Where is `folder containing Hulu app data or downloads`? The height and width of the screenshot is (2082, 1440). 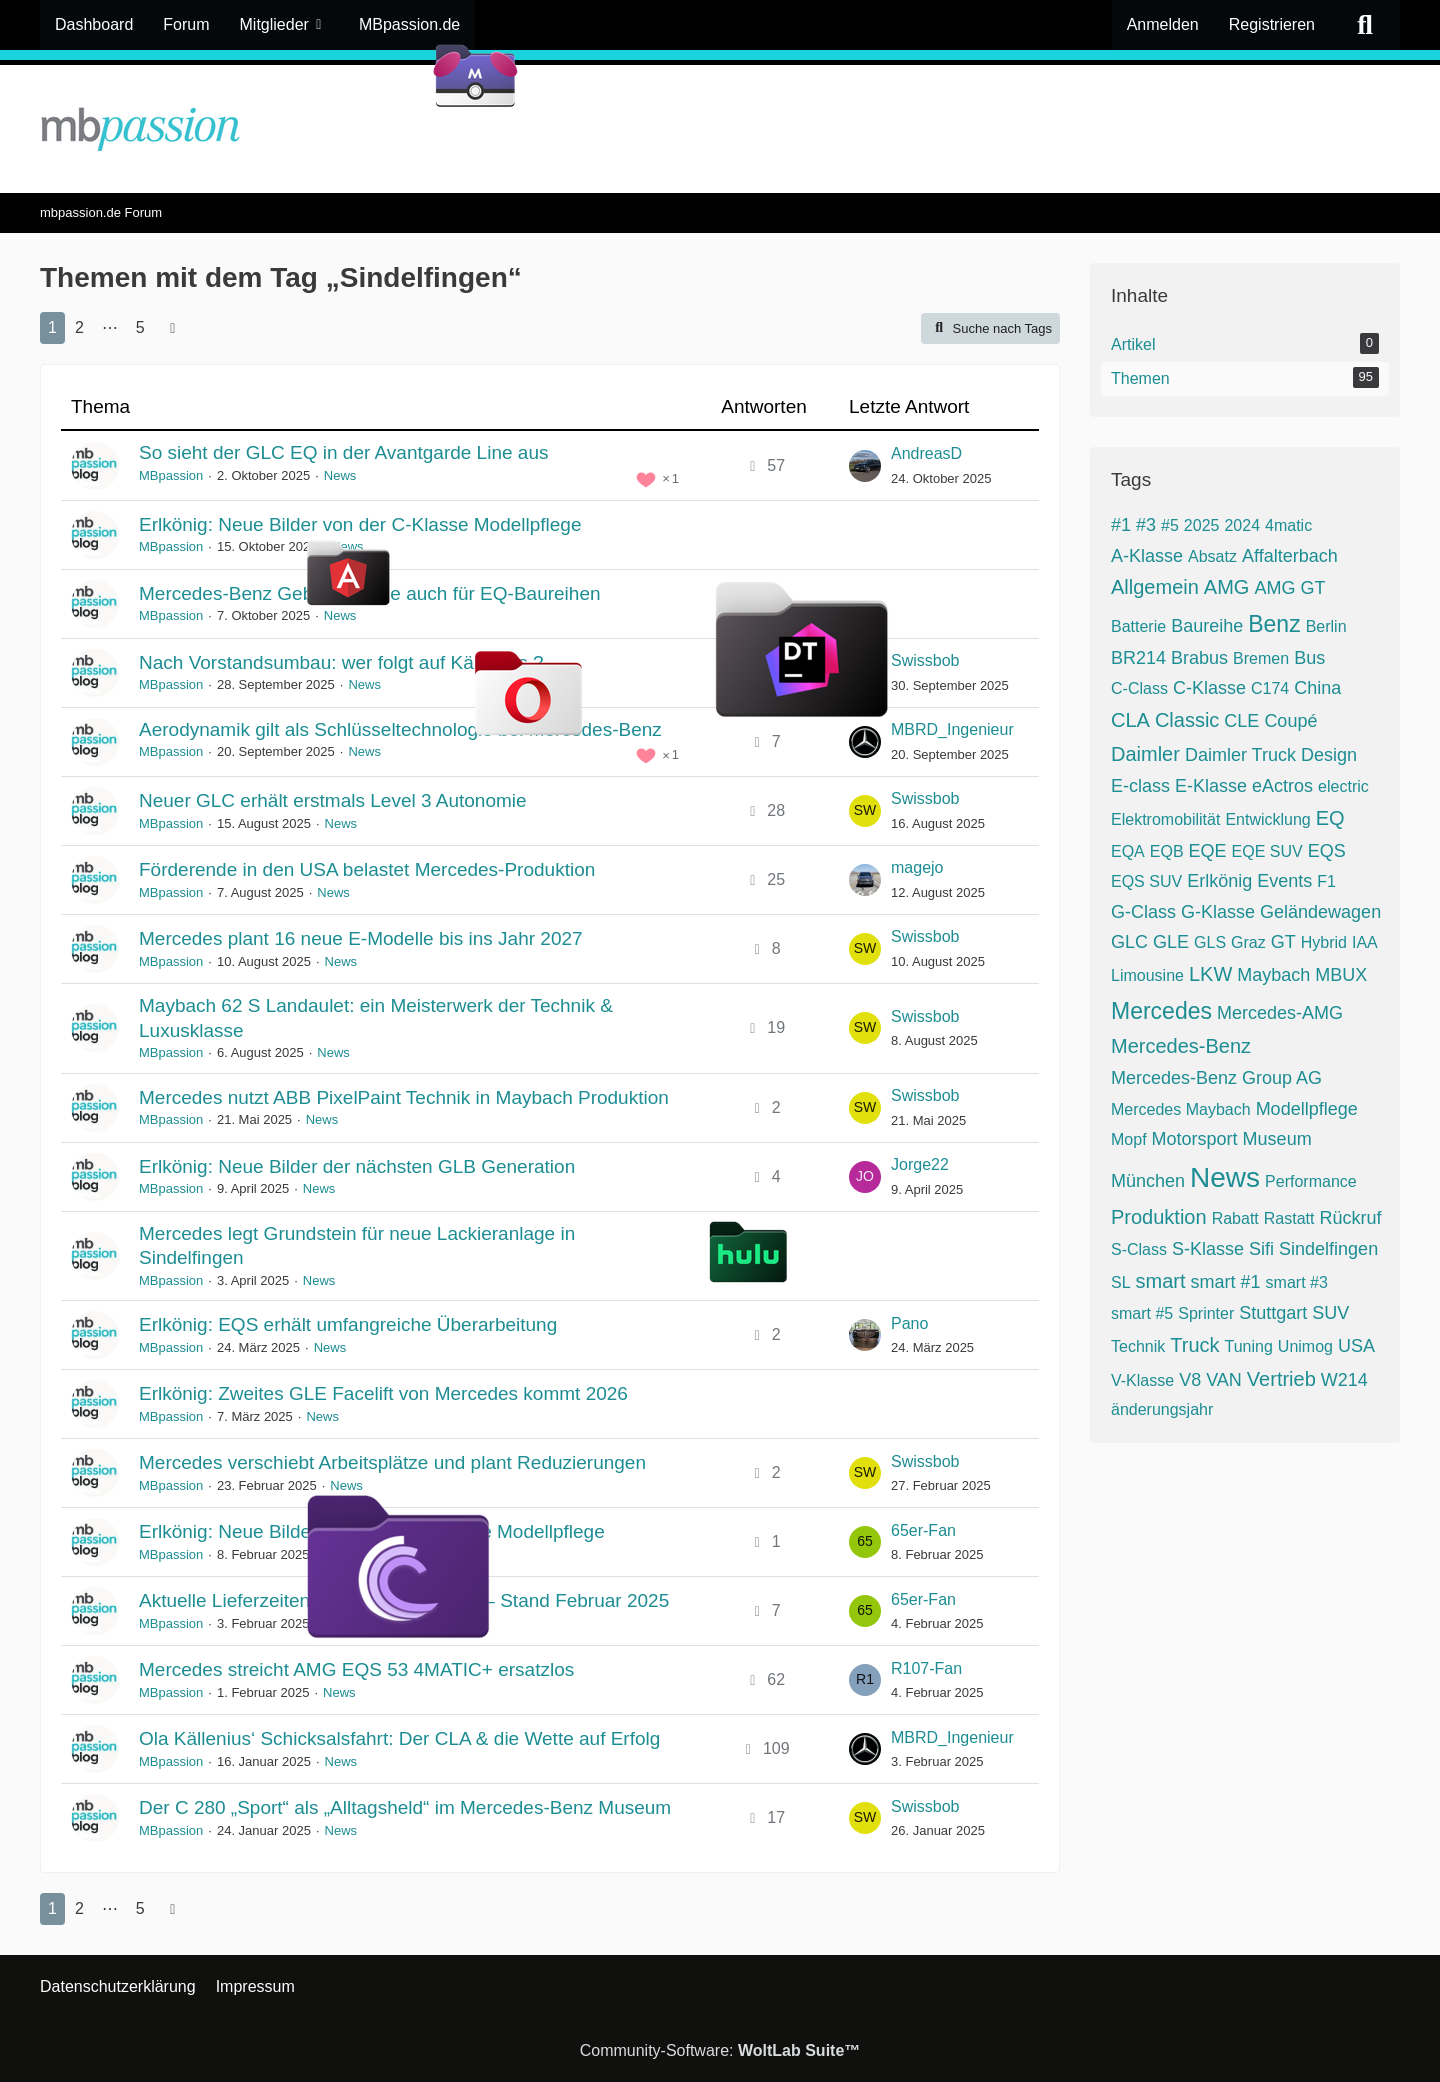 folder containing Hulu app data or downloads is located at coordinates (748, 1254).